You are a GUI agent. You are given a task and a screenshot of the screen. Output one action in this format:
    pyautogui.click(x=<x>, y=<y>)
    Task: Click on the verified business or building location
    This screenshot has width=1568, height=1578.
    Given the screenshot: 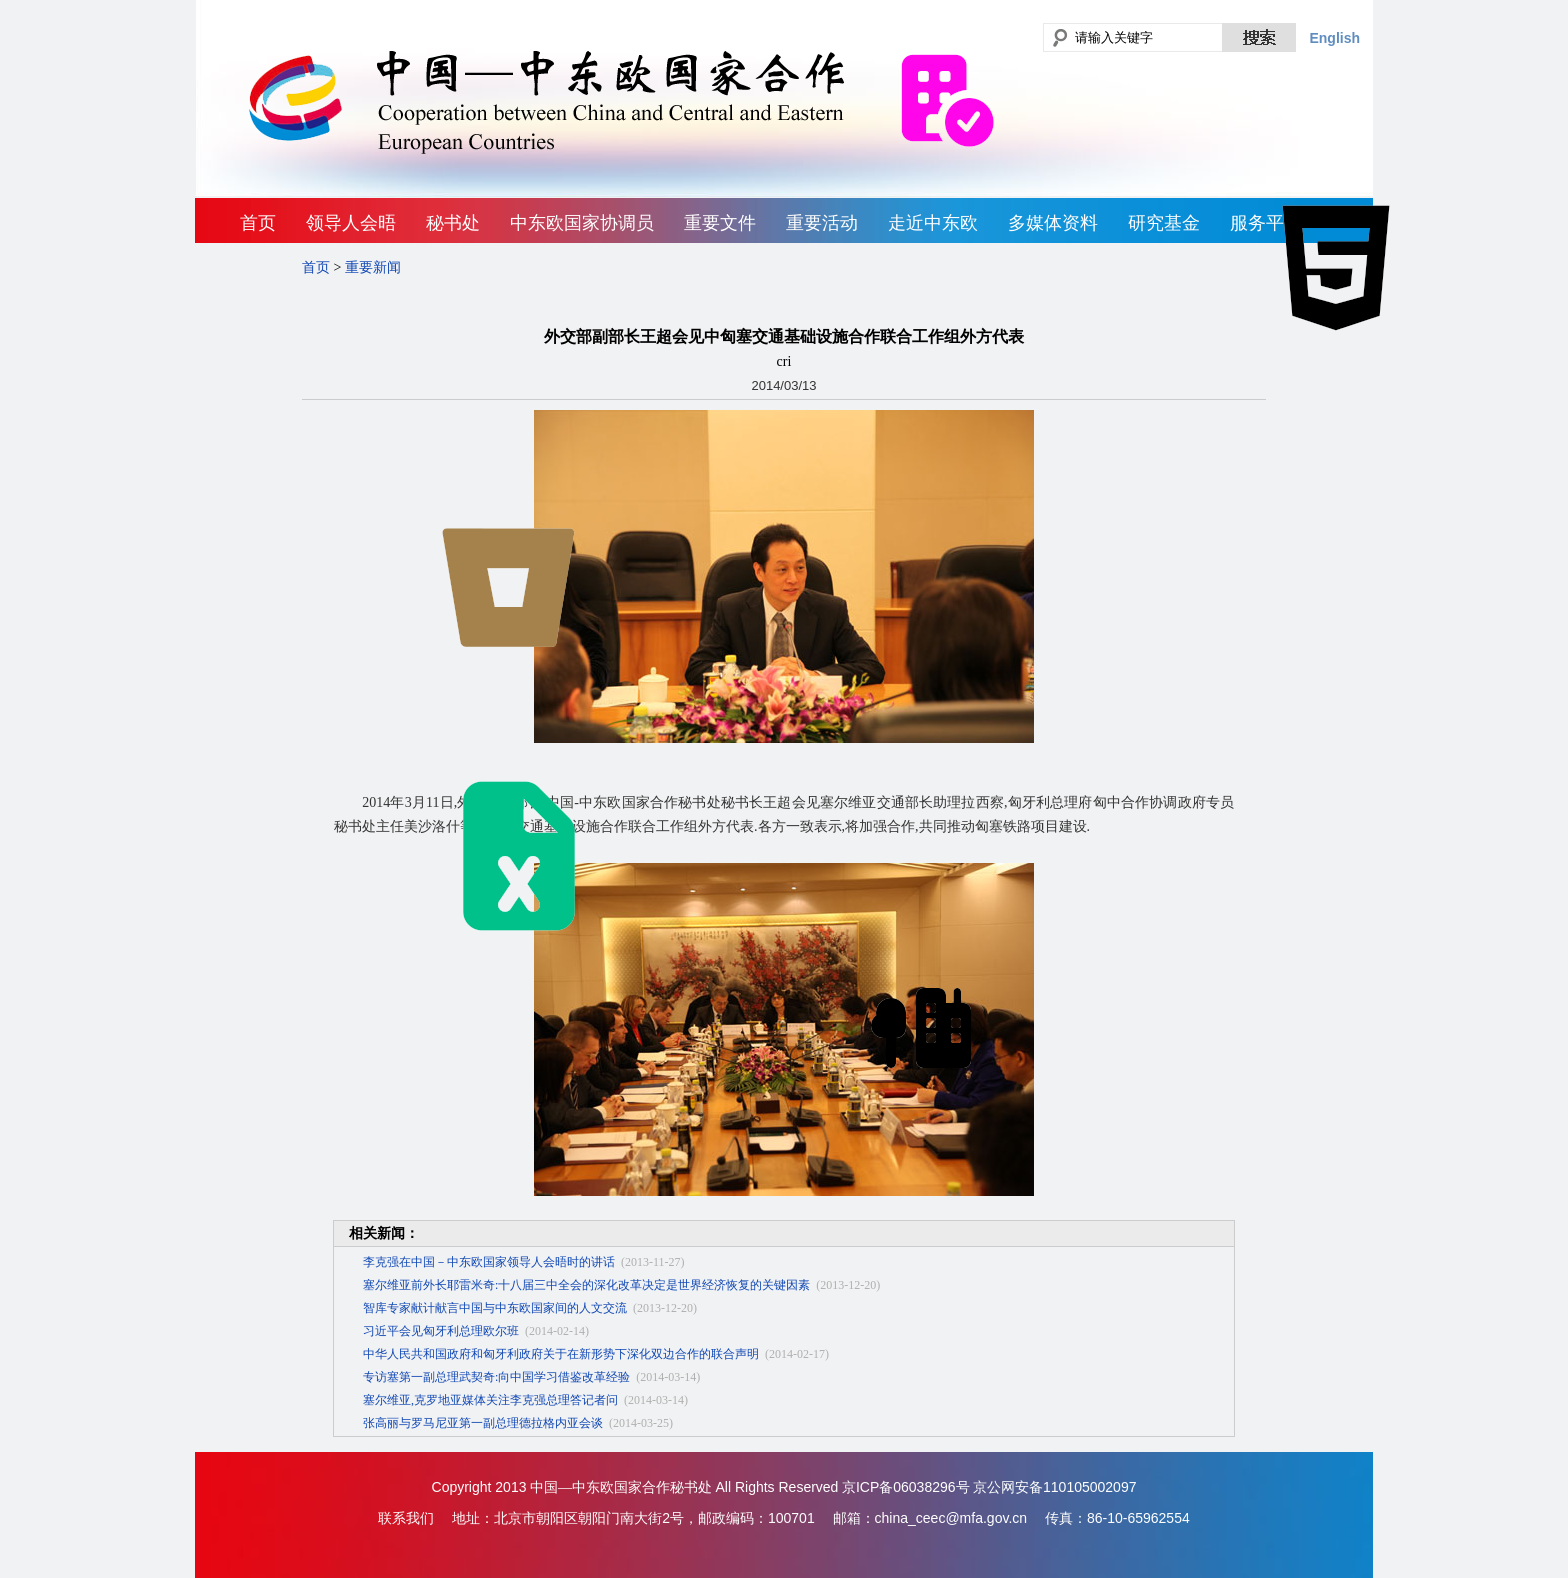 What is the action you would take?
    pyautogui.click(x=945, y=98)
    